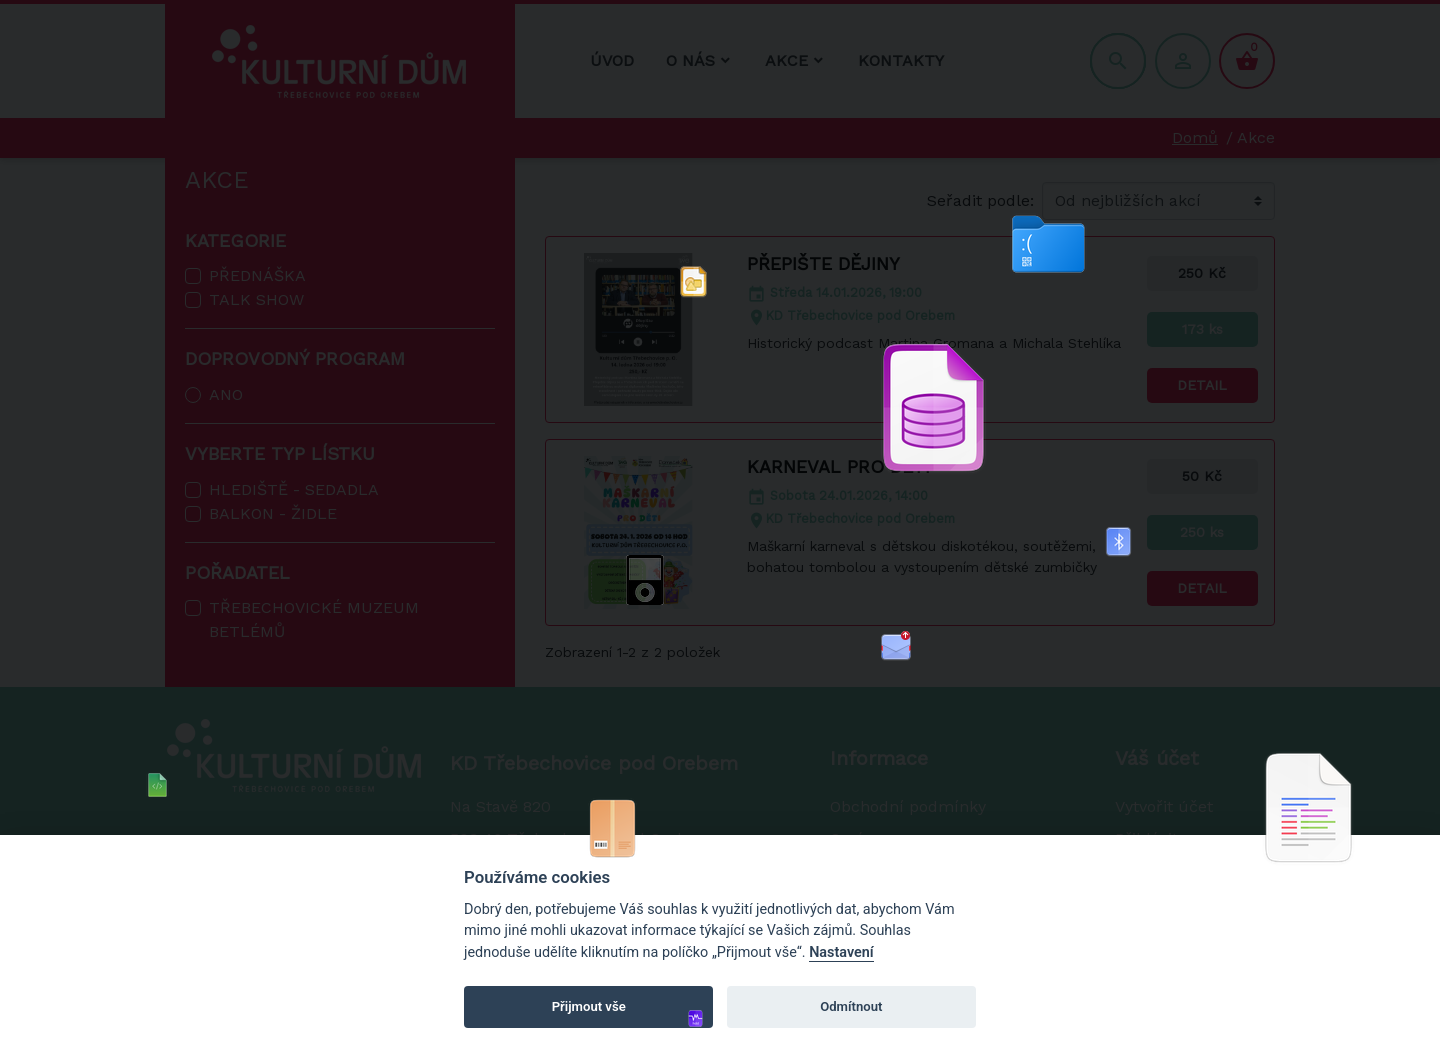 This screenshot has width=1440, height=1060. I want to click on access bluetooth settings, so click(1118, 541).